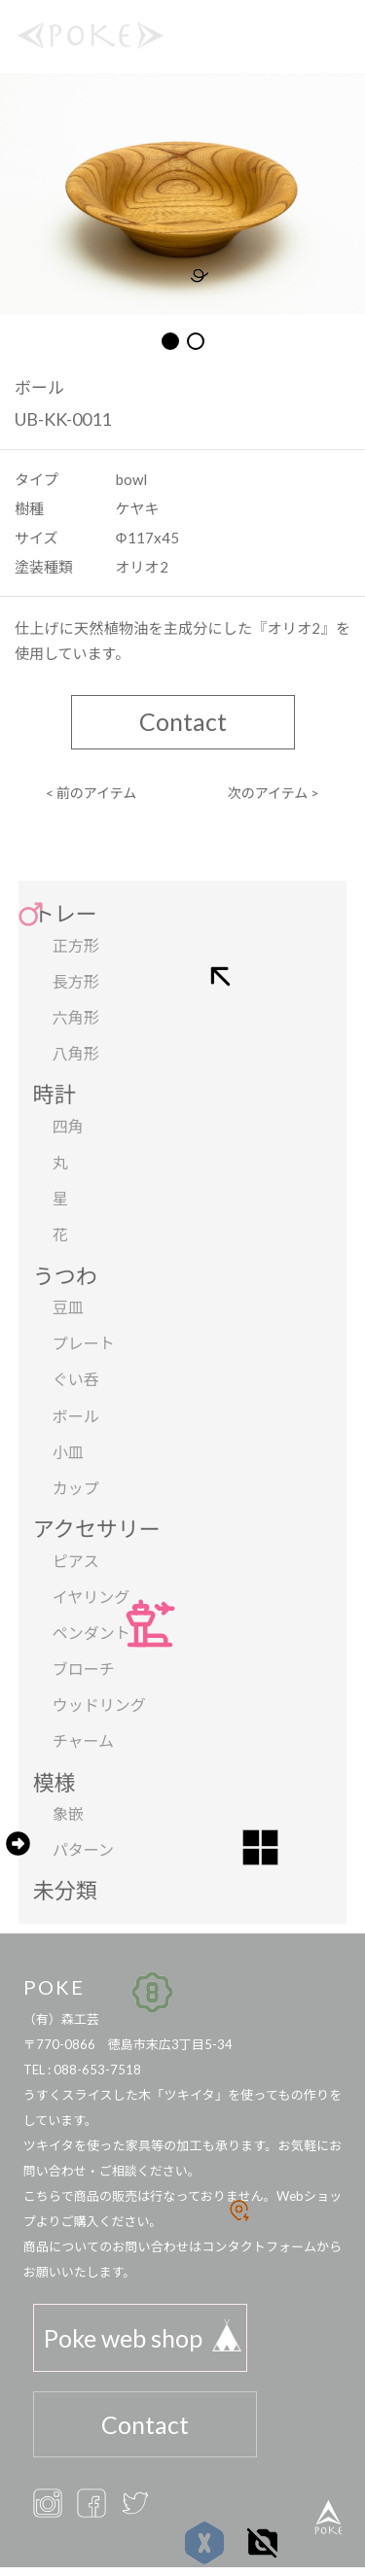 This screenshot has width=365, height=2576. I want to click on navigate back to previous screen, so click(220, 976).